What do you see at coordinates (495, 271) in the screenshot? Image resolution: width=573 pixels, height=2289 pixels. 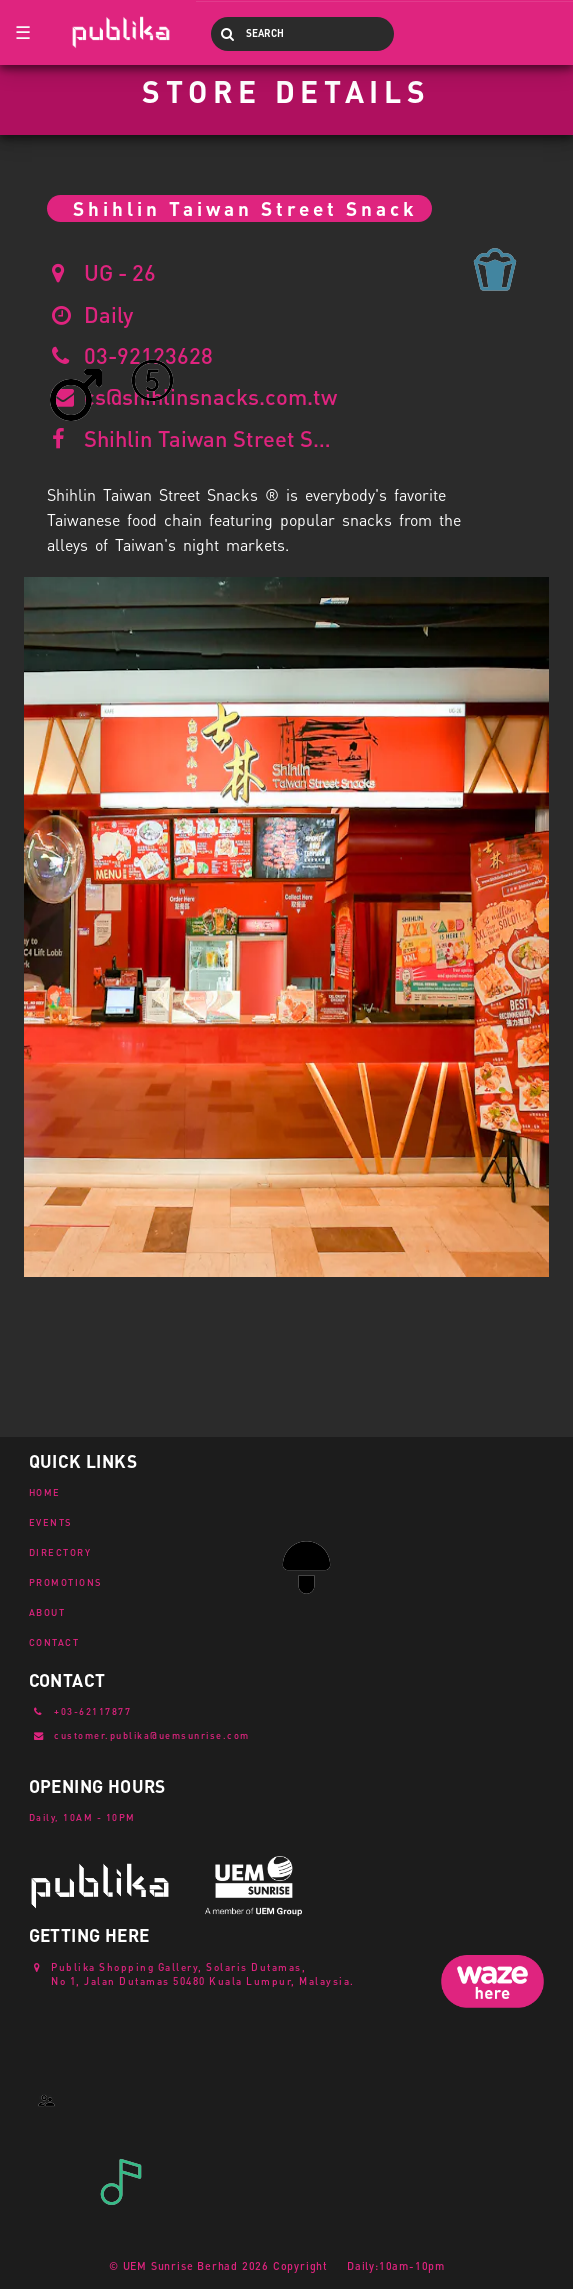 I see `access movies or entertainment content` at bounding box center [495, 271].